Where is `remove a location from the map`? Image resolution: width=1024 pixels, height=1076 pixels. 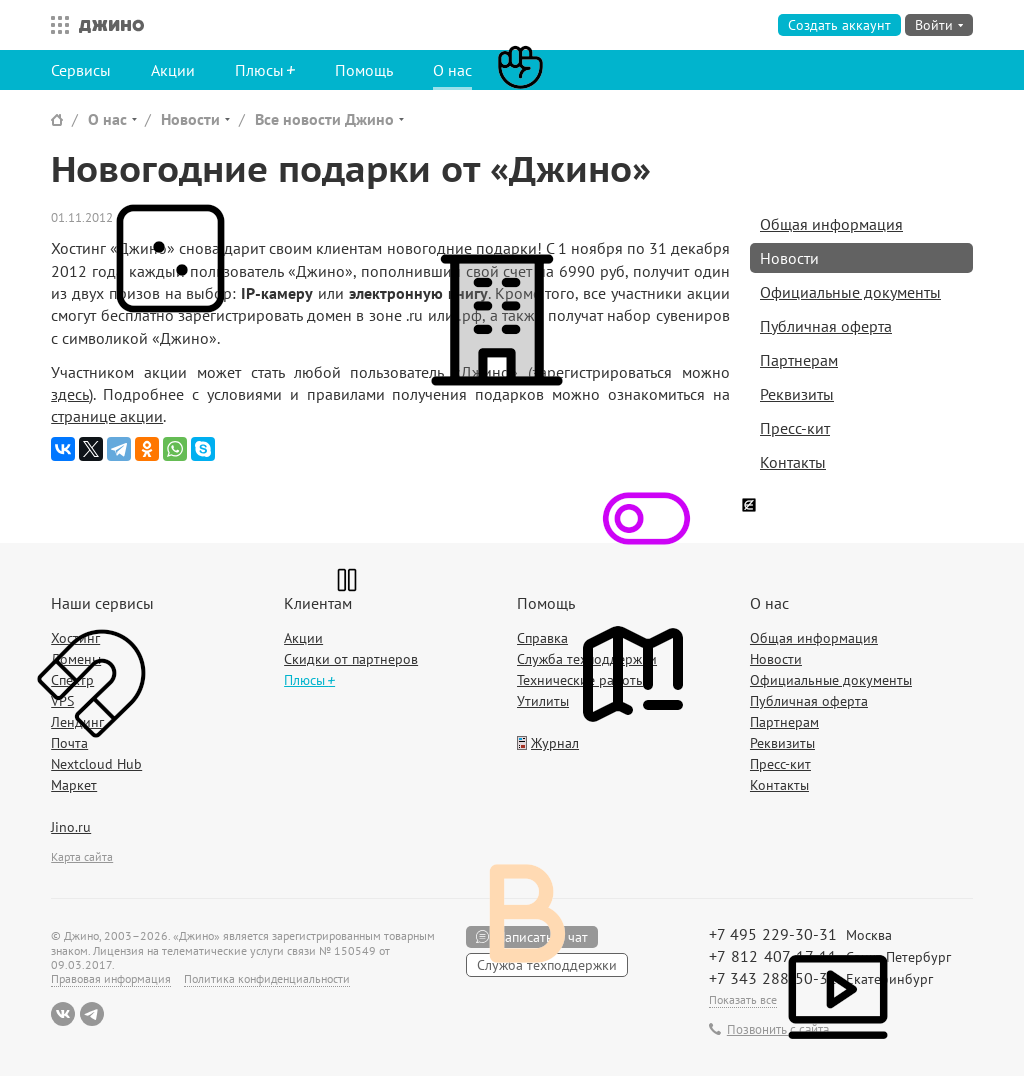
remove a location from the map is located at coordinates (633, 675).